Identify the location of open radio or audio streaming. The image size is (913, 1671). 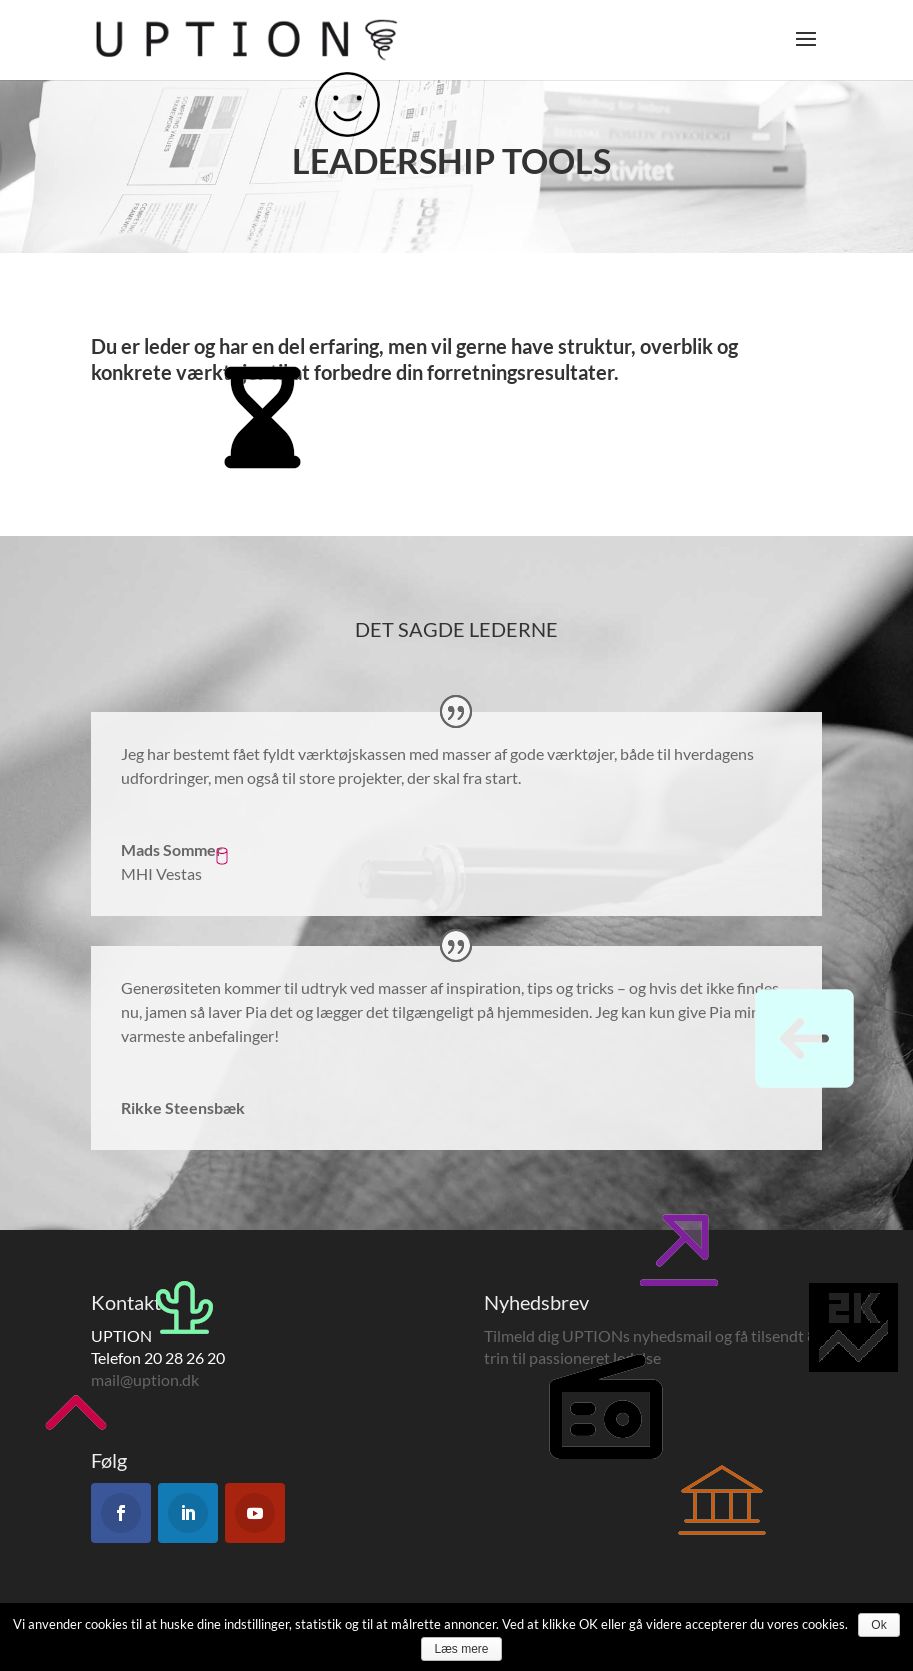
(606, 1415).